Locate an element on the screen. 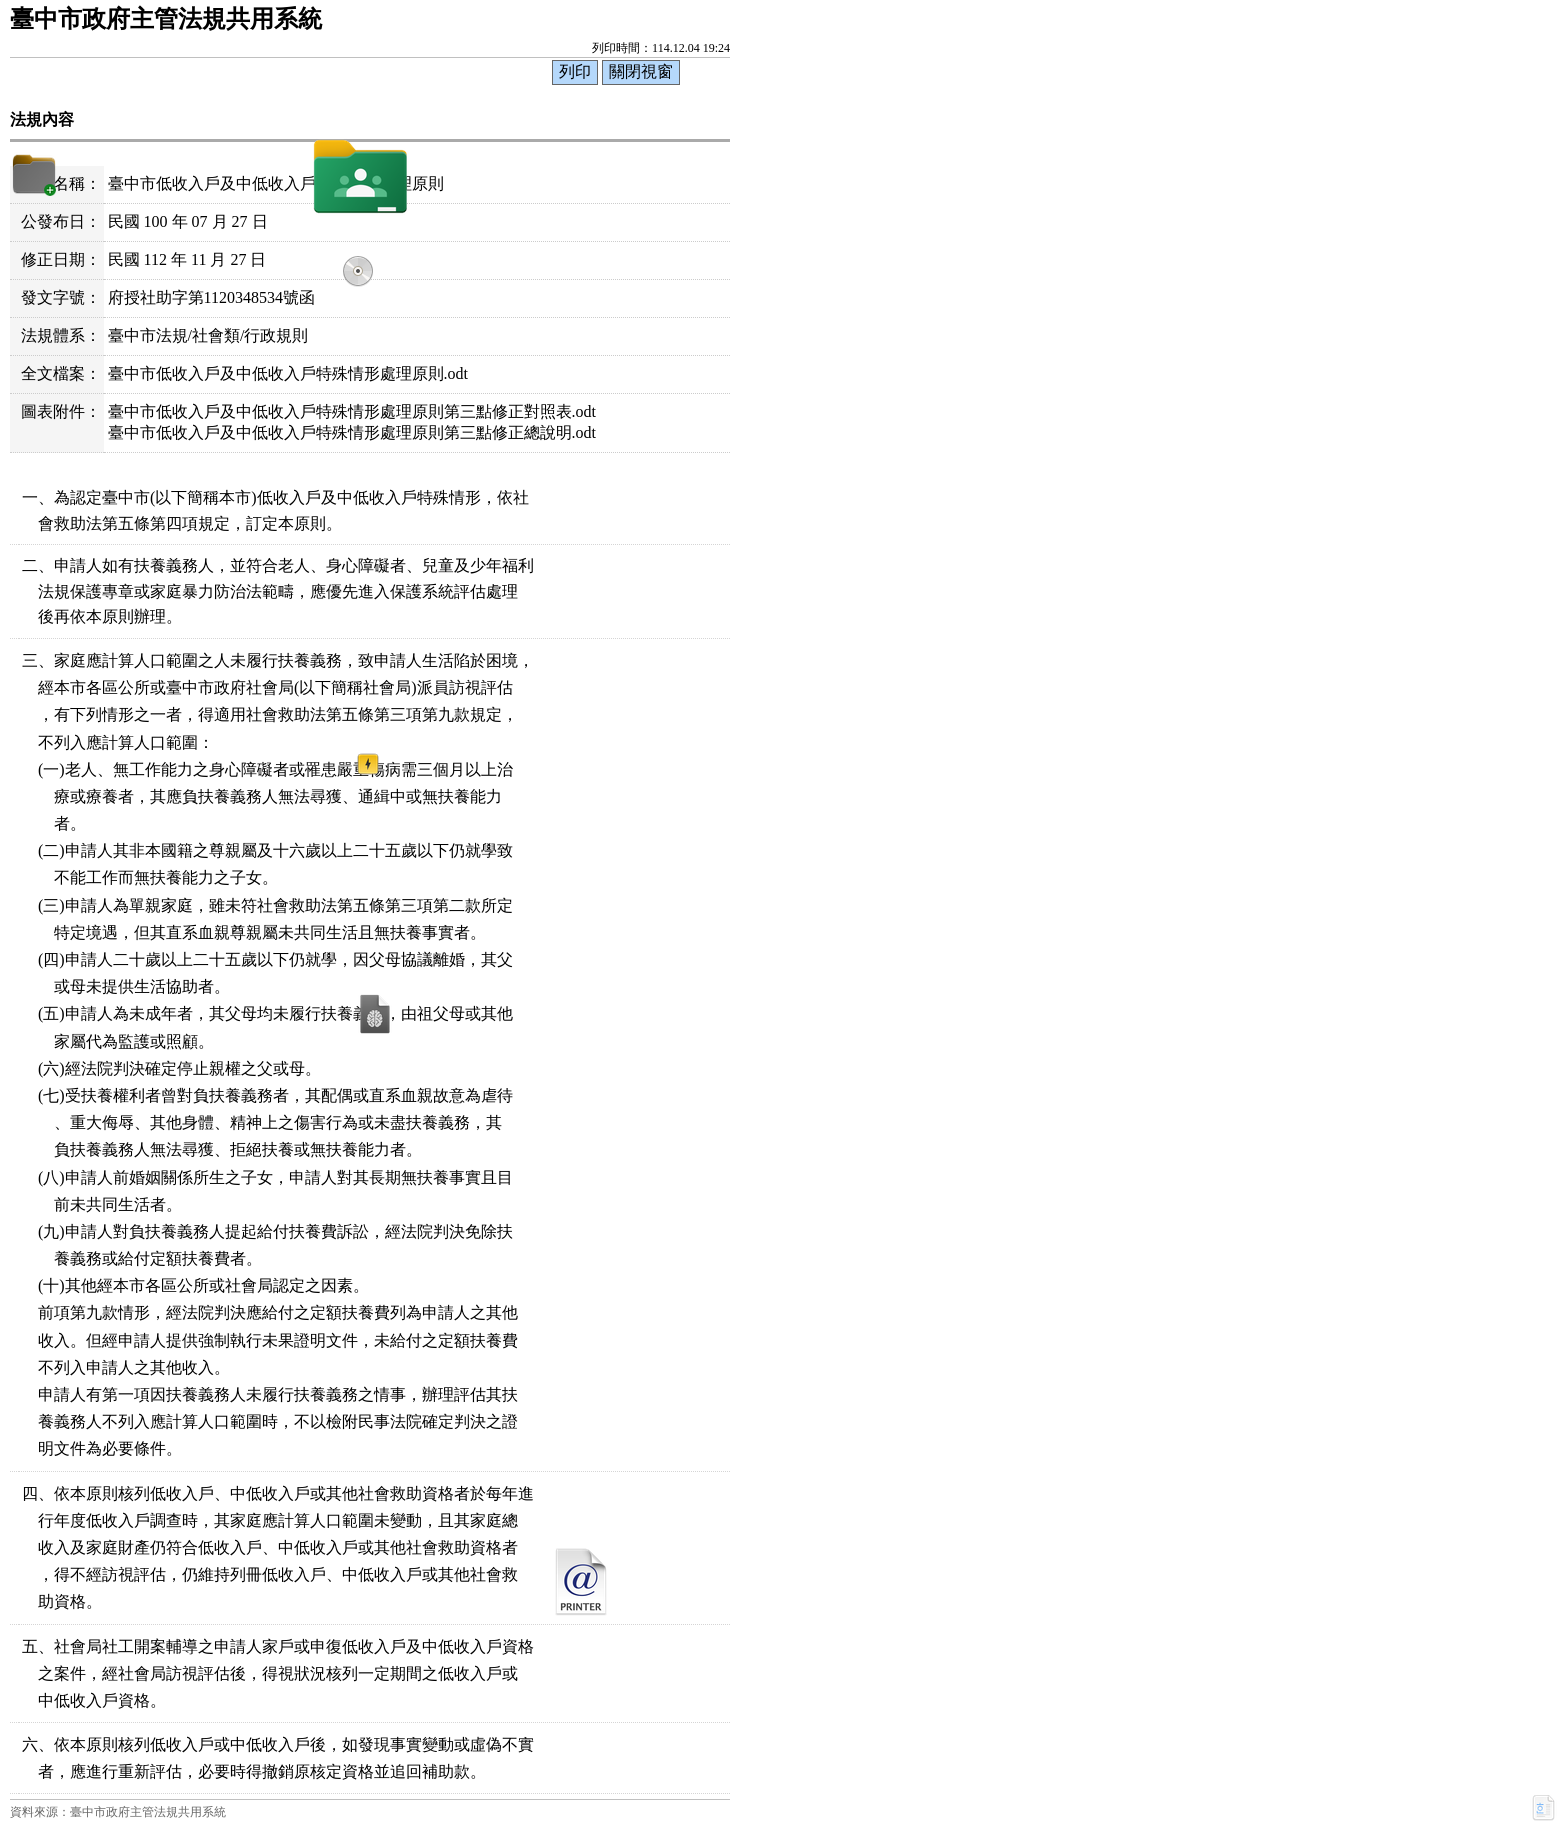 This screenshot has width=1568, height=1826. access power and battery settings is located at coordinates (368, 764).